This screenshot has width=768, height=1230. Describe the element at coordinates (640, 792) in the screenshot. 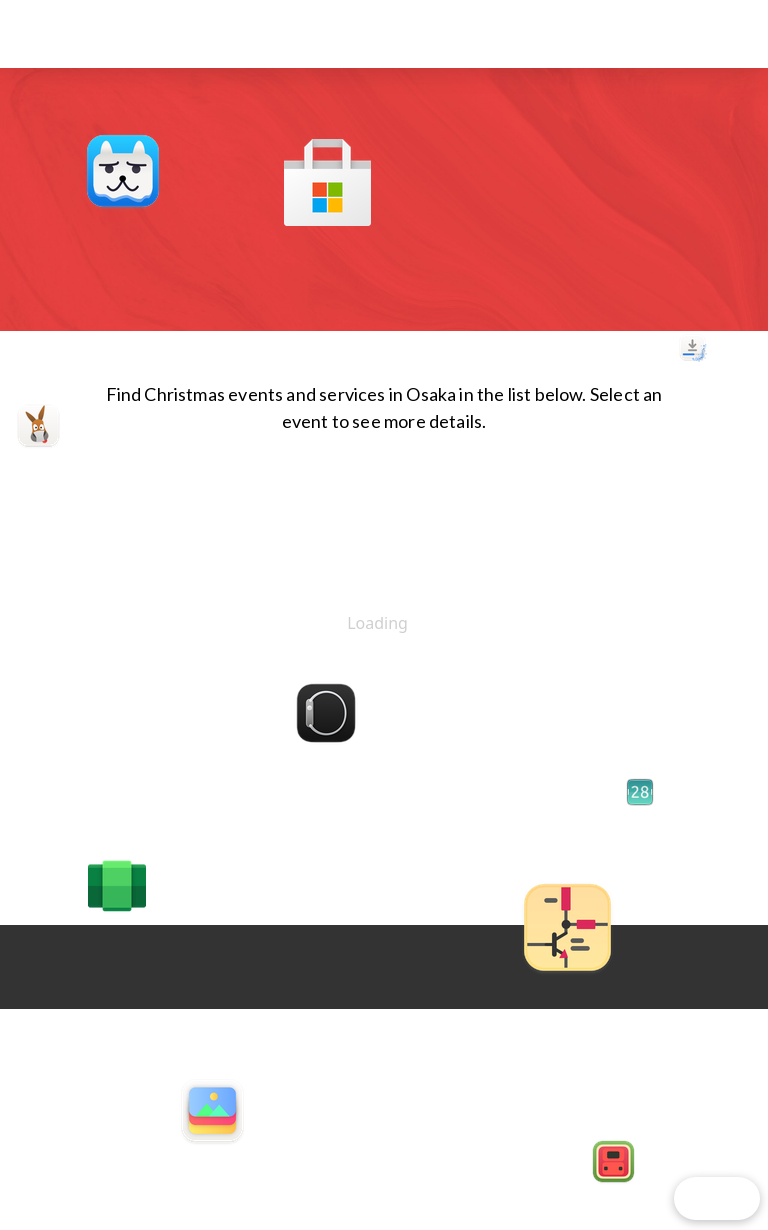

I see `open the calendar app` at that location.